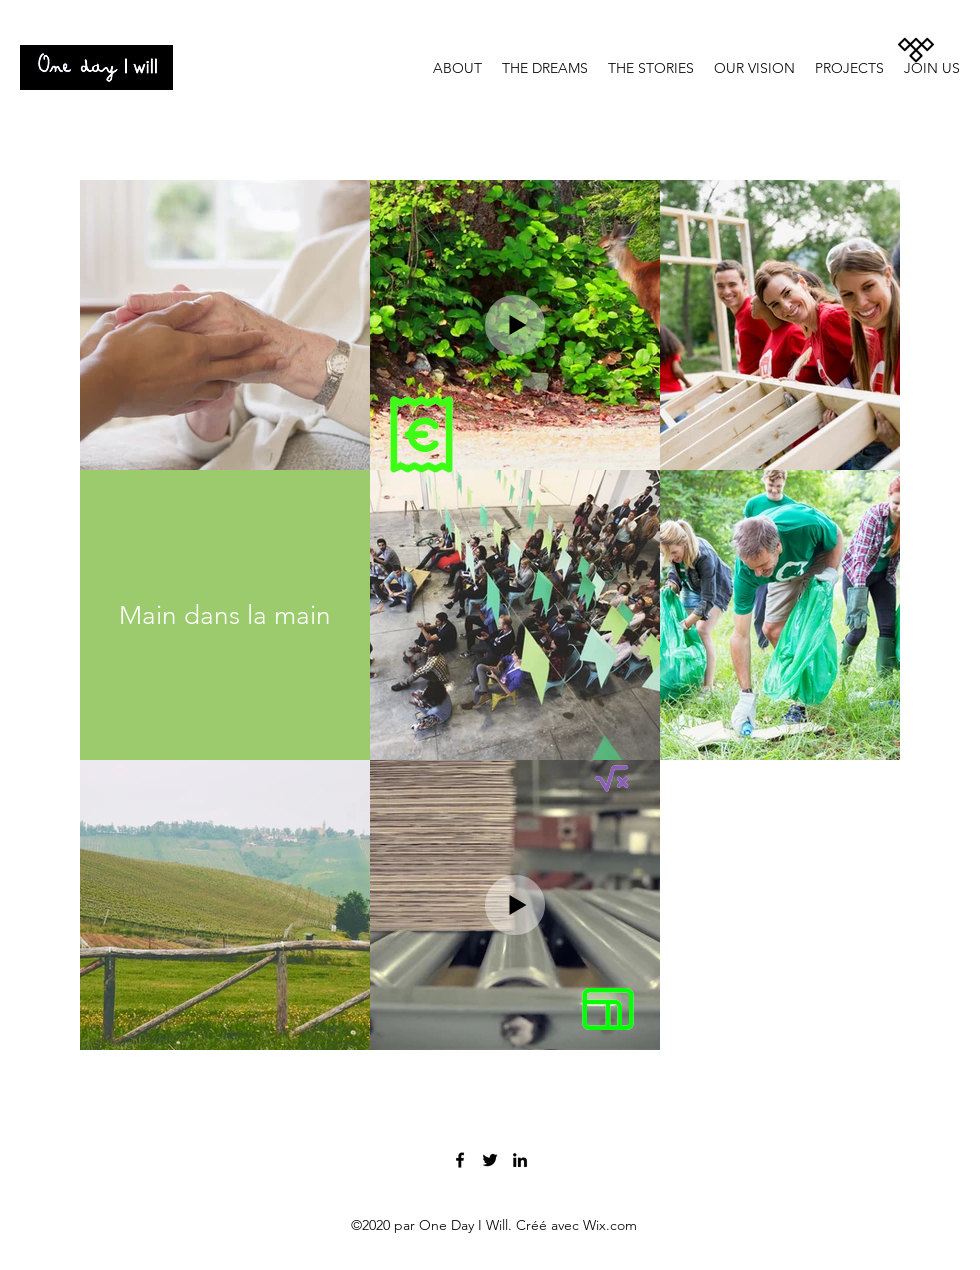 This screenshot has width=980, height=1270. I want to click on adjust aspect ratio settings, so click(608, 1009).